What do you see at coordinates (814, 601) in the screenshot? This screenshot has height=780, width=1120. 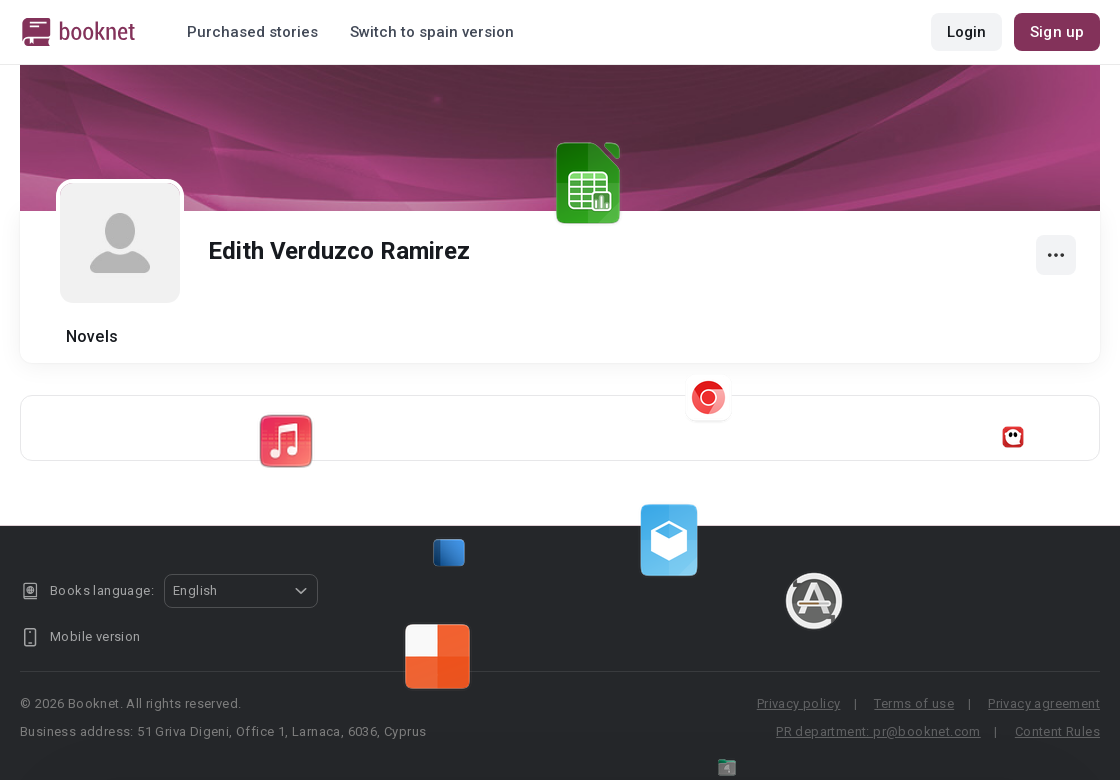 I see `check for available software updates` at bounding box center [814, 601].